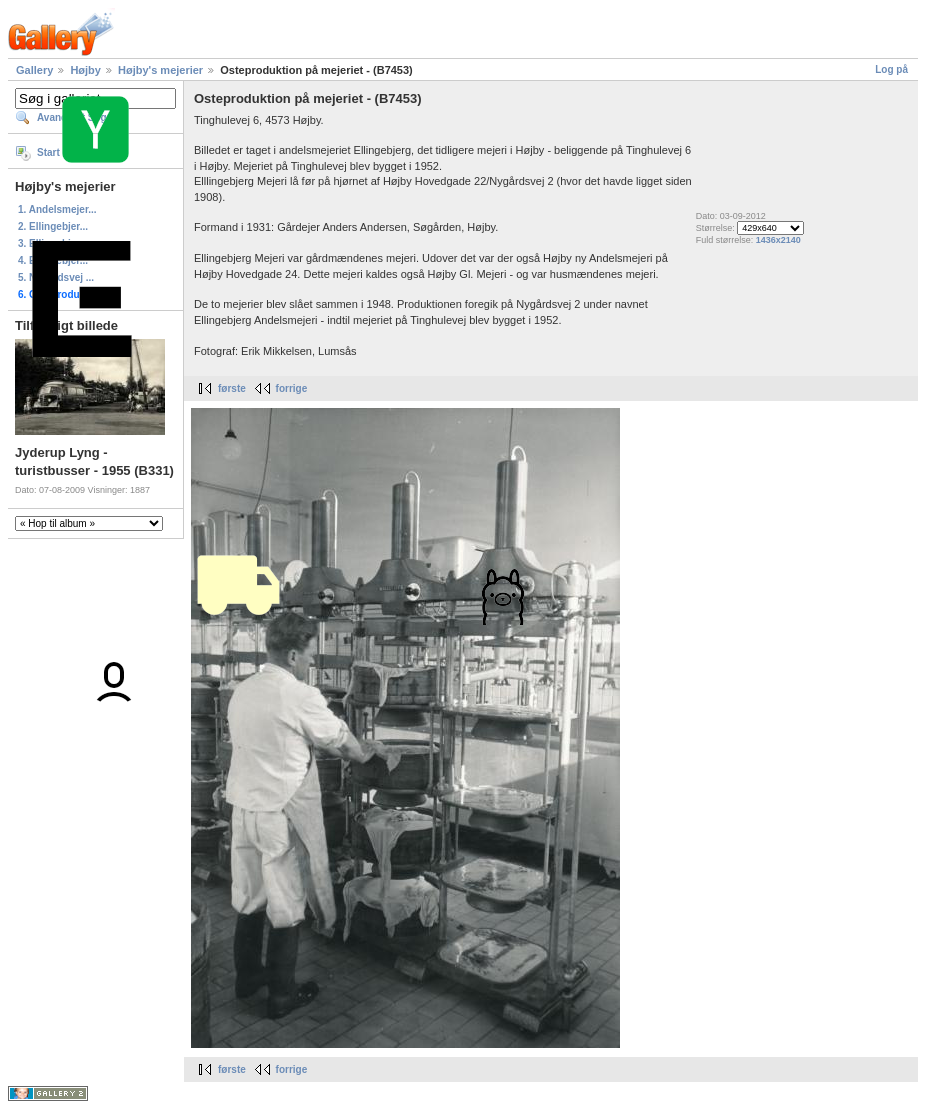  Describe the element at coordinates (95, 129) in the screenshot. I see `open hacker news` at that location.